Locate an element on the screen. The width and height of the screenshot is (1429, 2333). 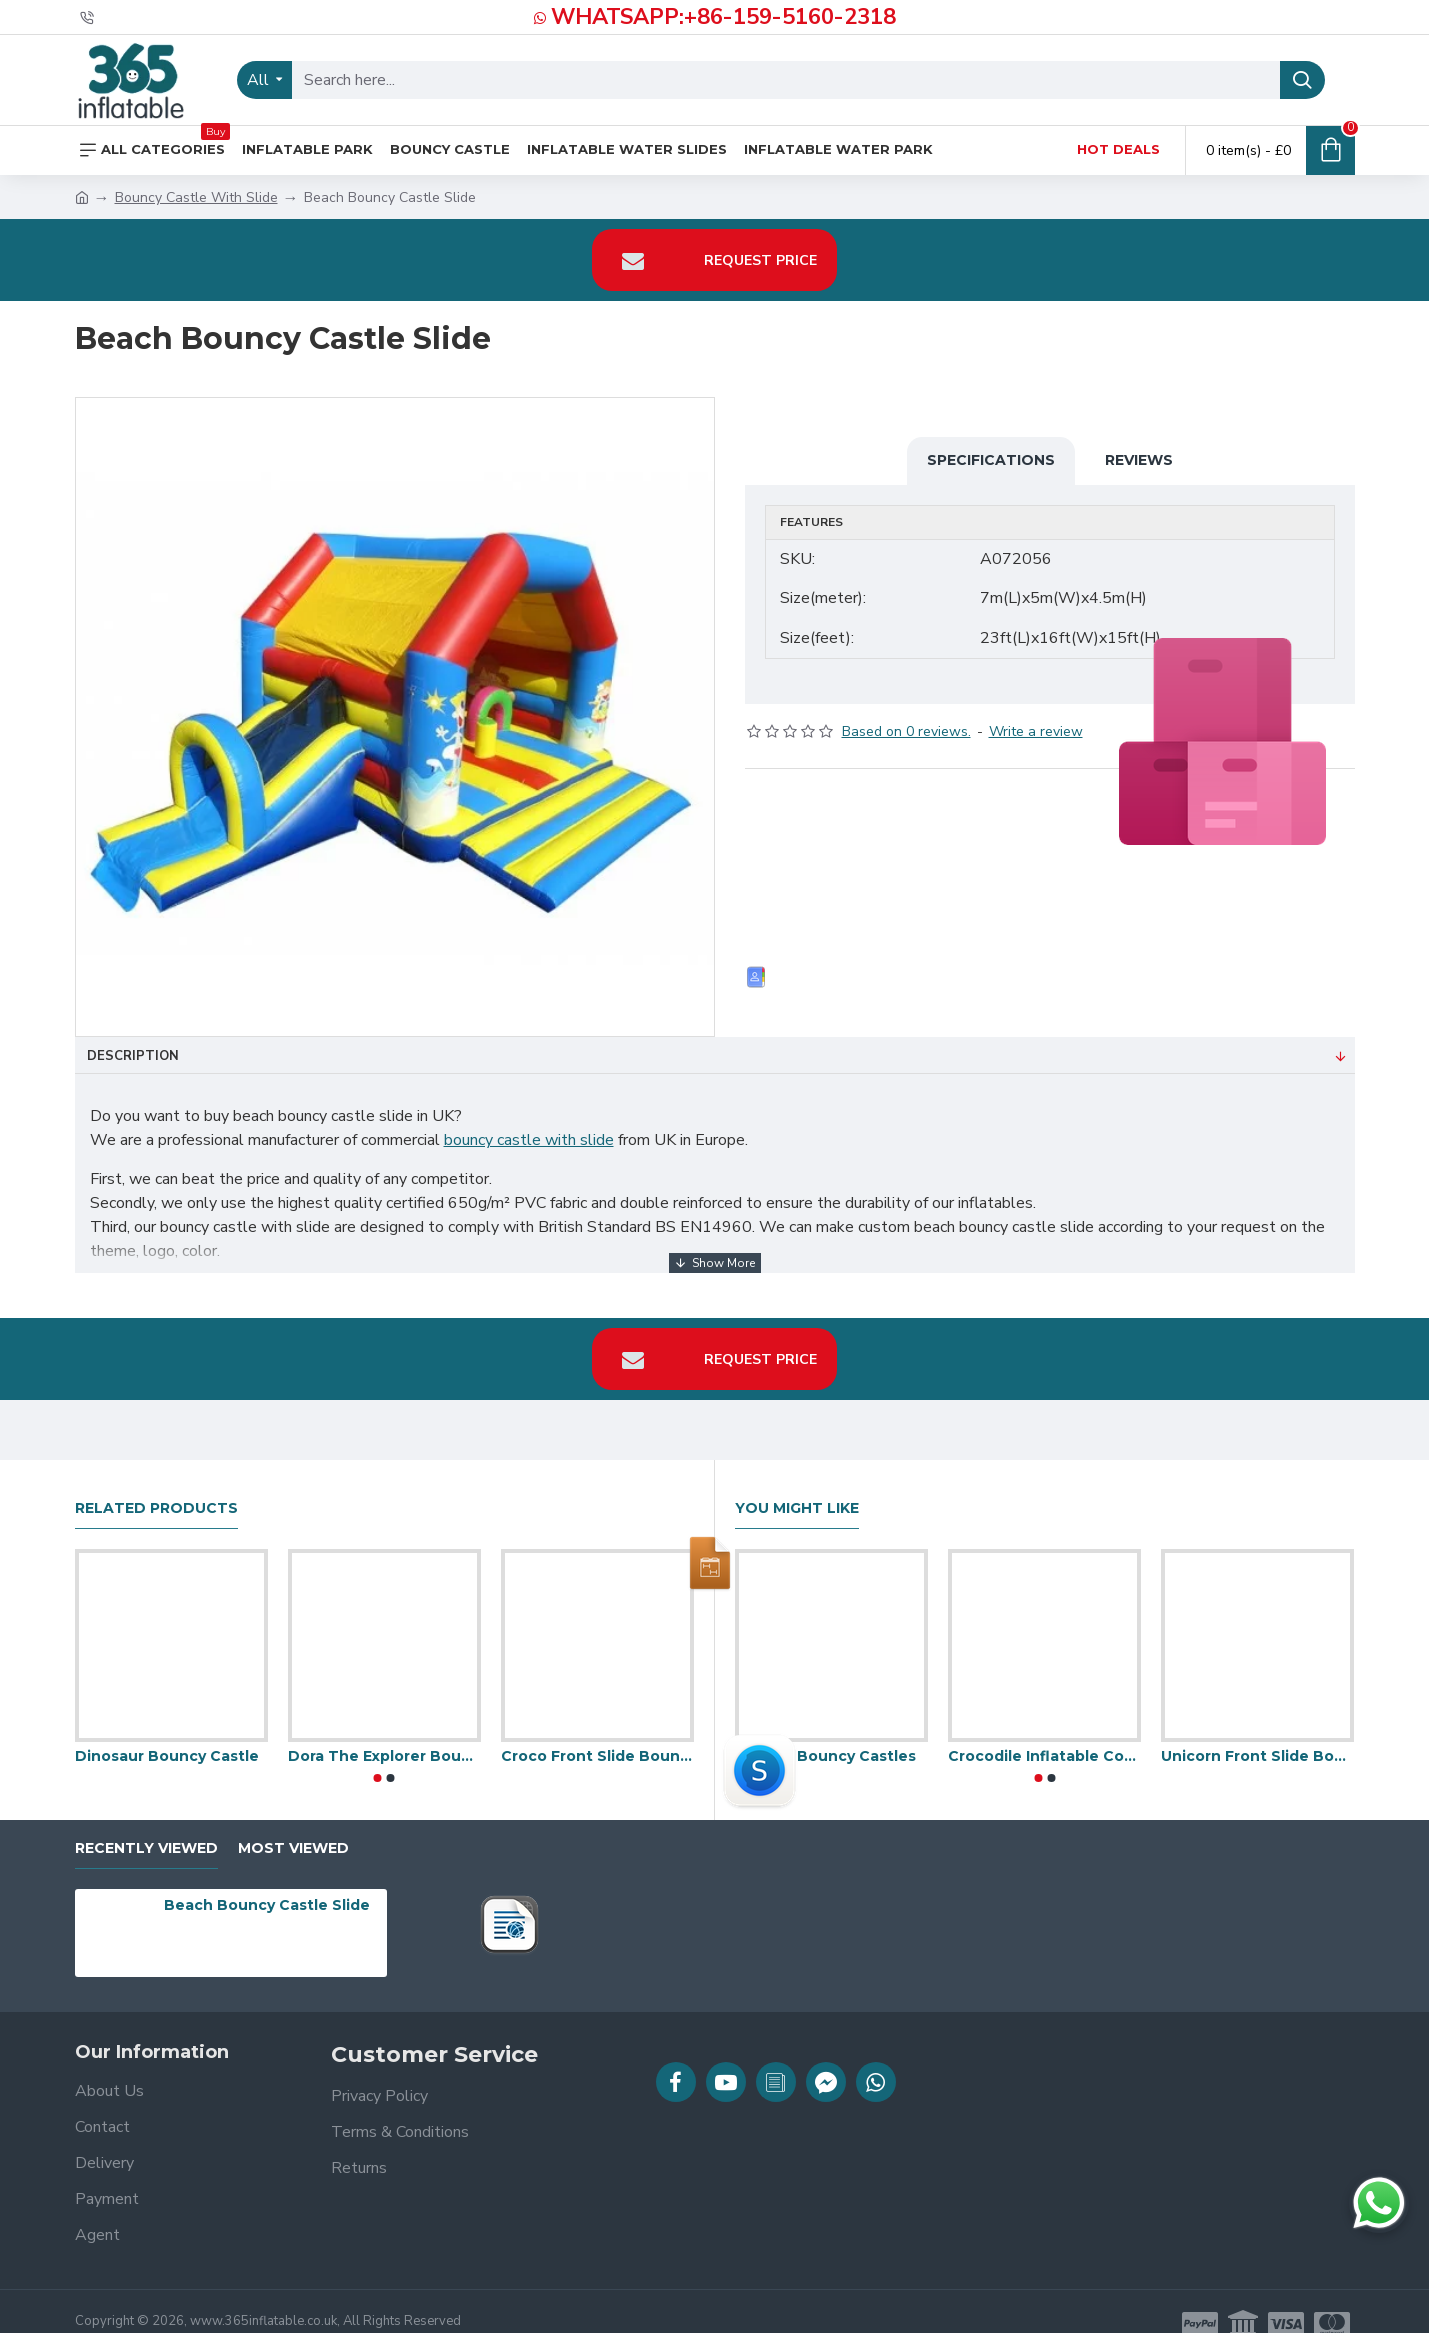
open libreoffice writer for web documents is located at coordinates (509, 1924).